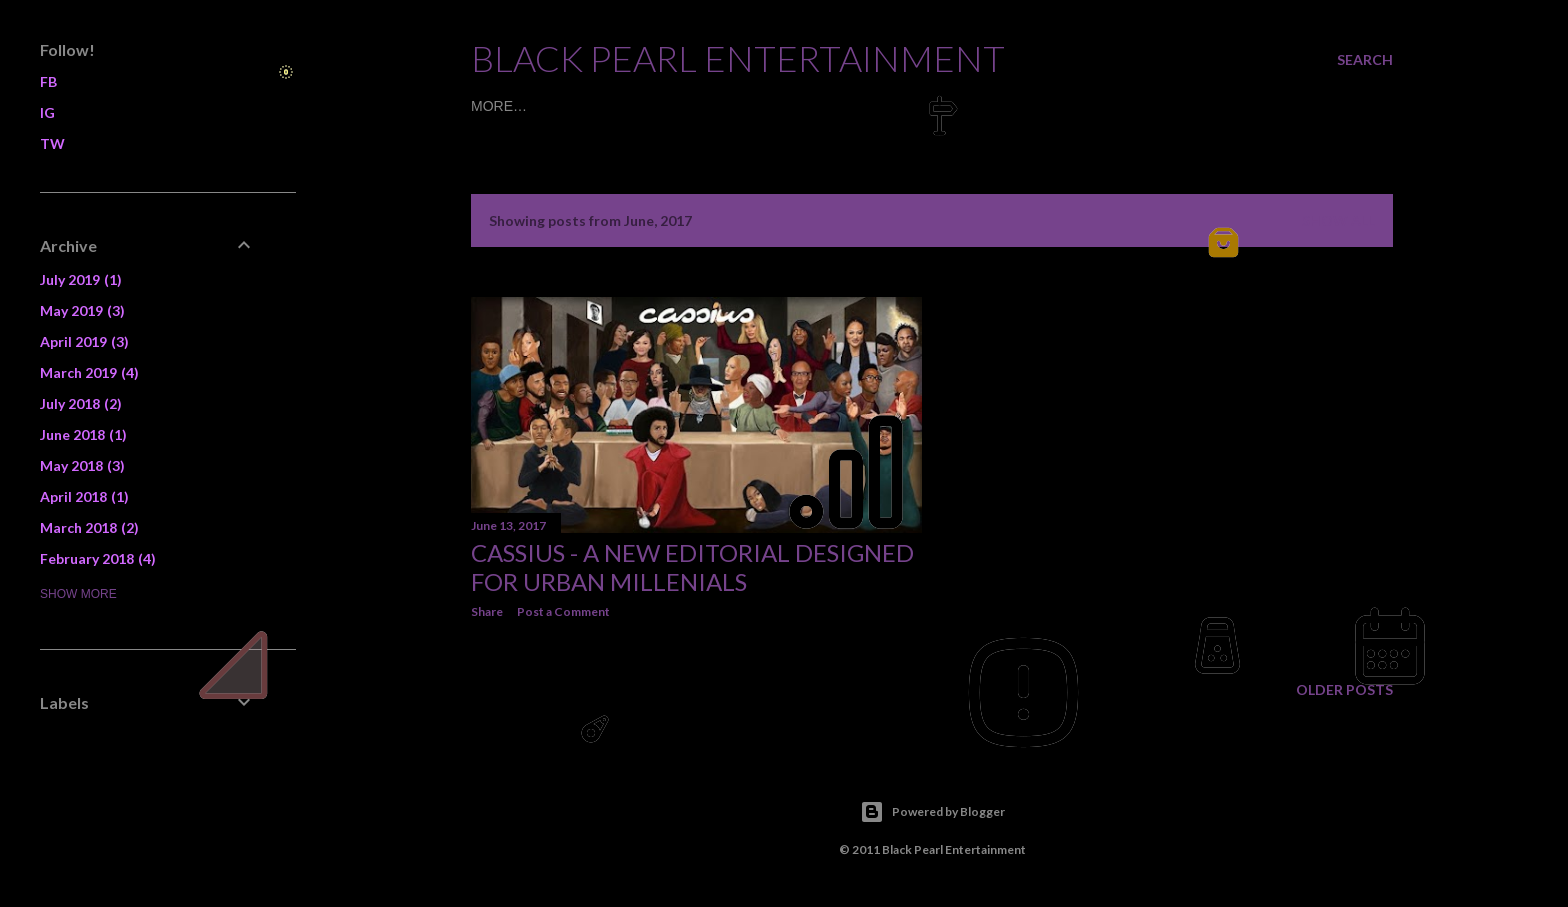 The height and width of the screenshot is (907, 1568). Describe the element at coordinates (1217, 645) in the screenshot. I see `adjust salt or seasoning preferences` at that location.